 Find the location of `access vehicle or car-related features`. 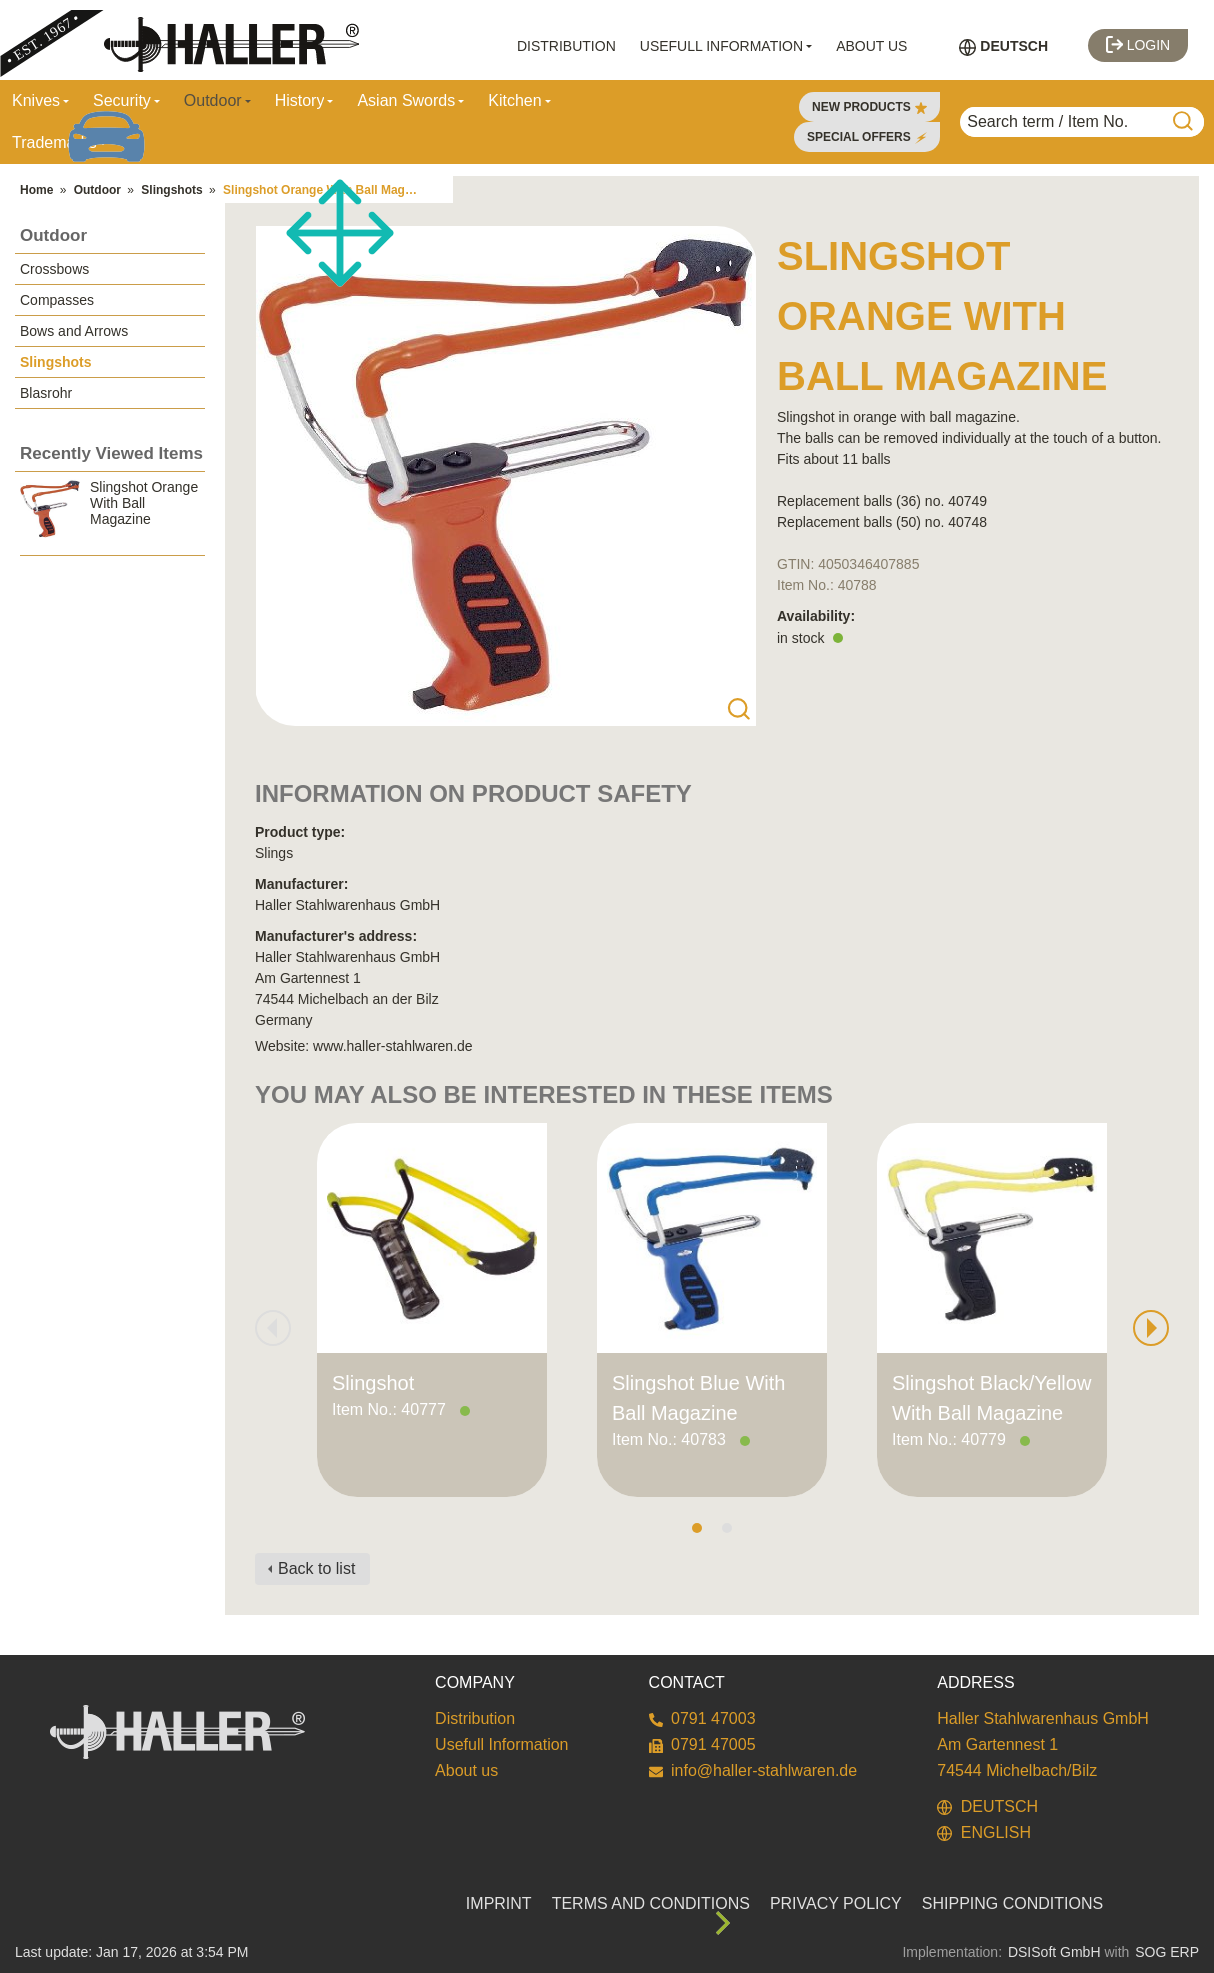

access vehicle or car-related features is located at coordinates (106, 136).